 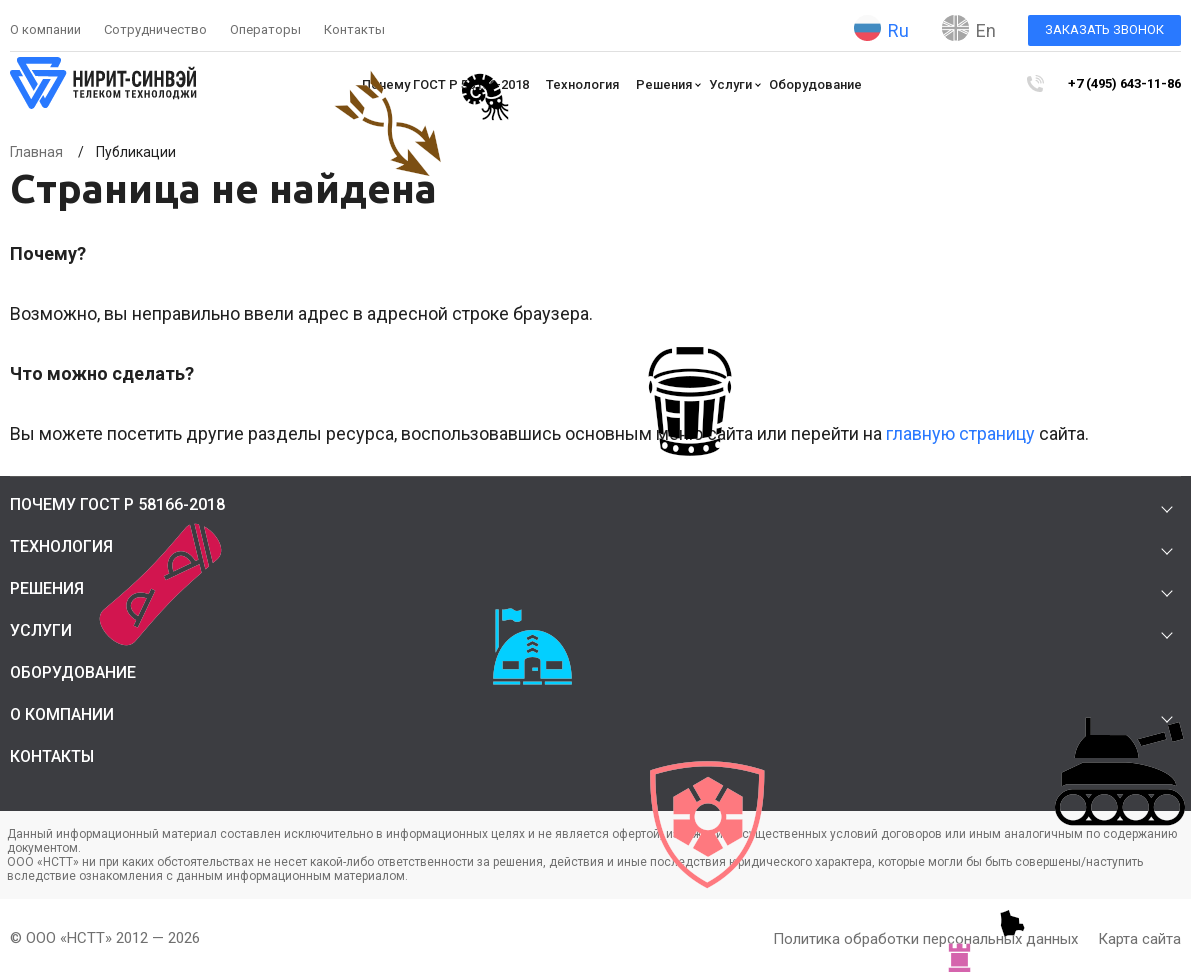 What do you see at coordinates (959, 955) in the screenshot?
I see `play chess or access chess game` at bounding box center [959, 955].